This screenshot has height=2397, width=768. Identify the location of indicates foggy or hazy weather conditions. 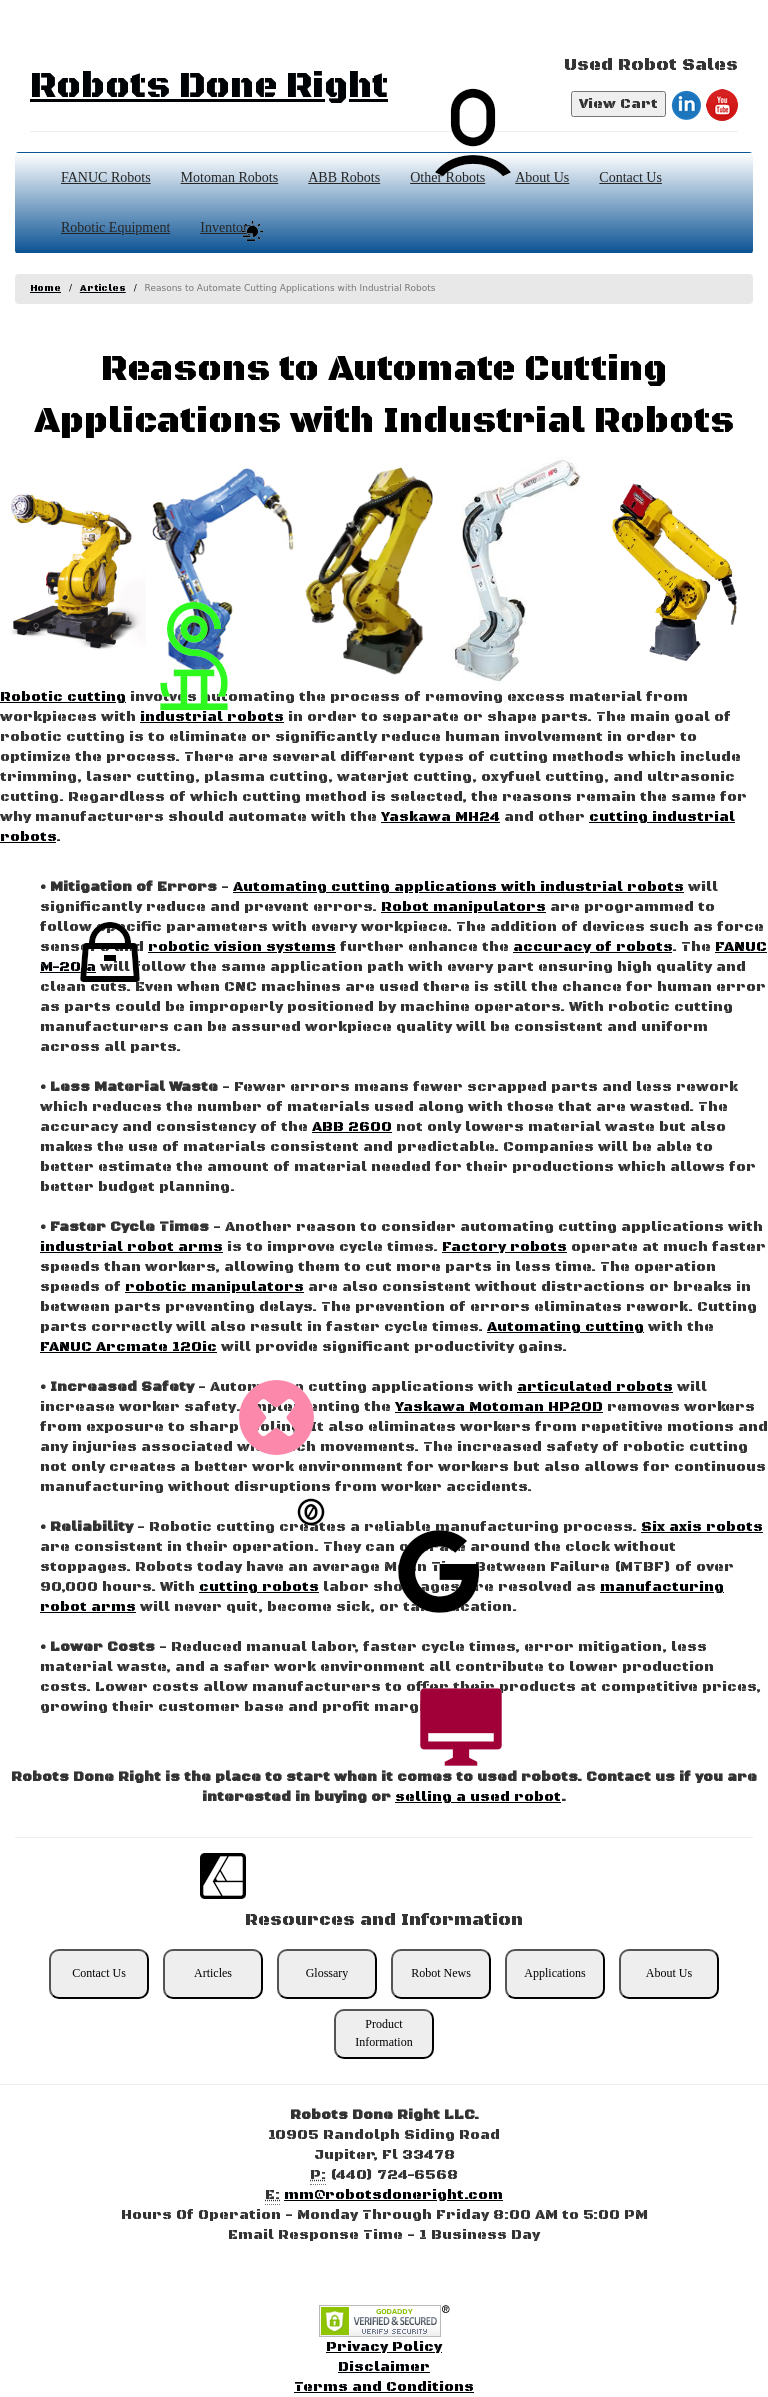
(252, 231).